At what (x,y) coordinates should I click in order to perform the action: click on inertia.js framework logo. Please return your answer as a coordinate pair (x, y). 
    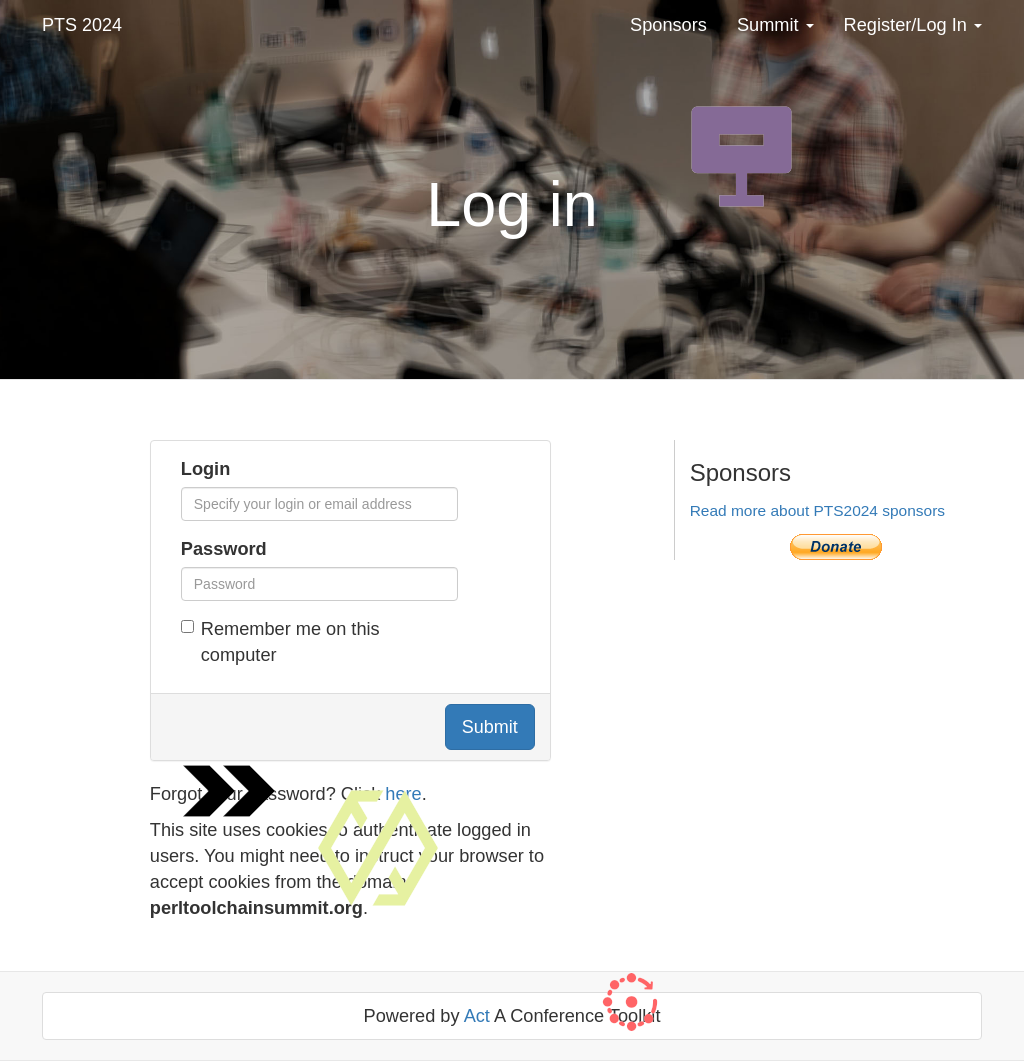
    Looking at the image, I should click on (229, 791).